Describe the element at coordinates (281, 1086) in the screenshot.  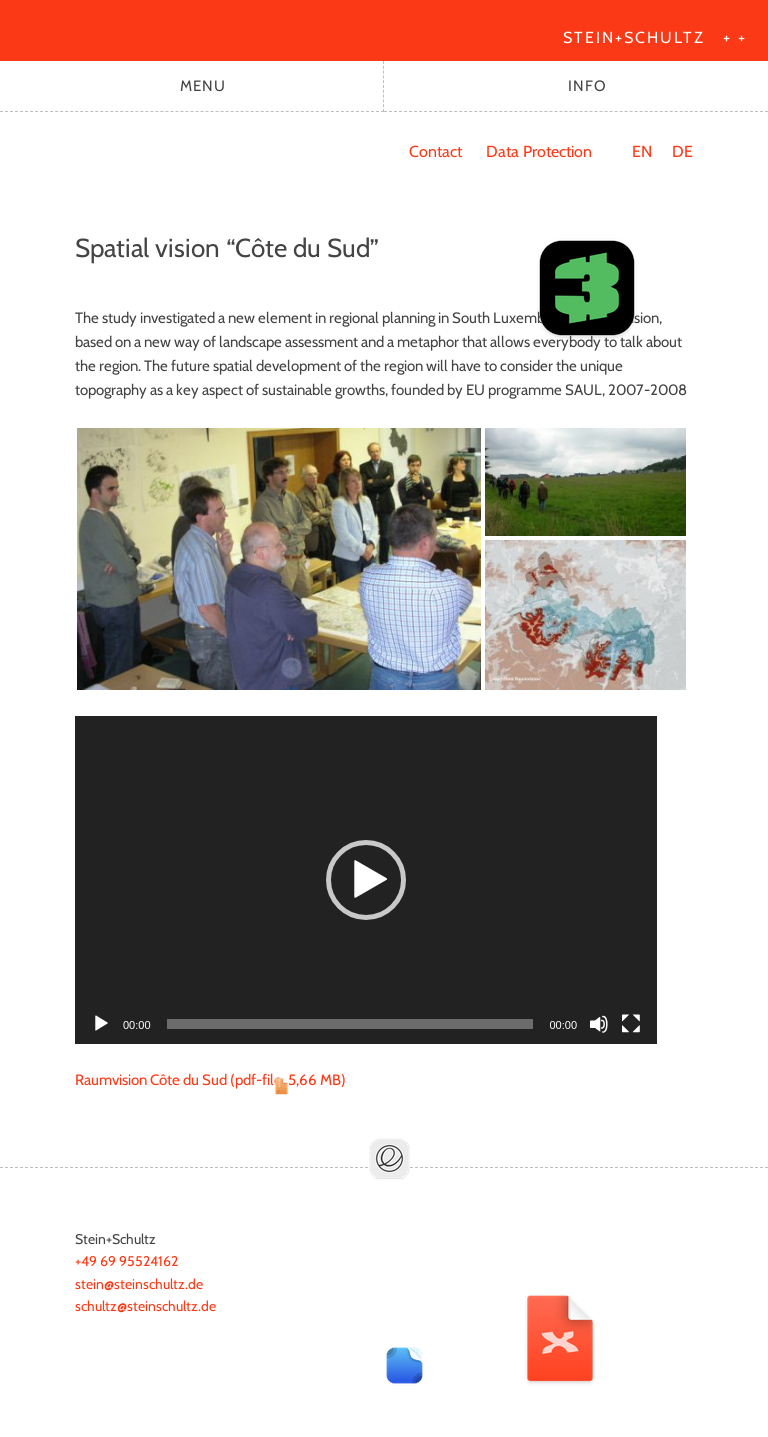
I see `a compressed or archived file package` at that location.